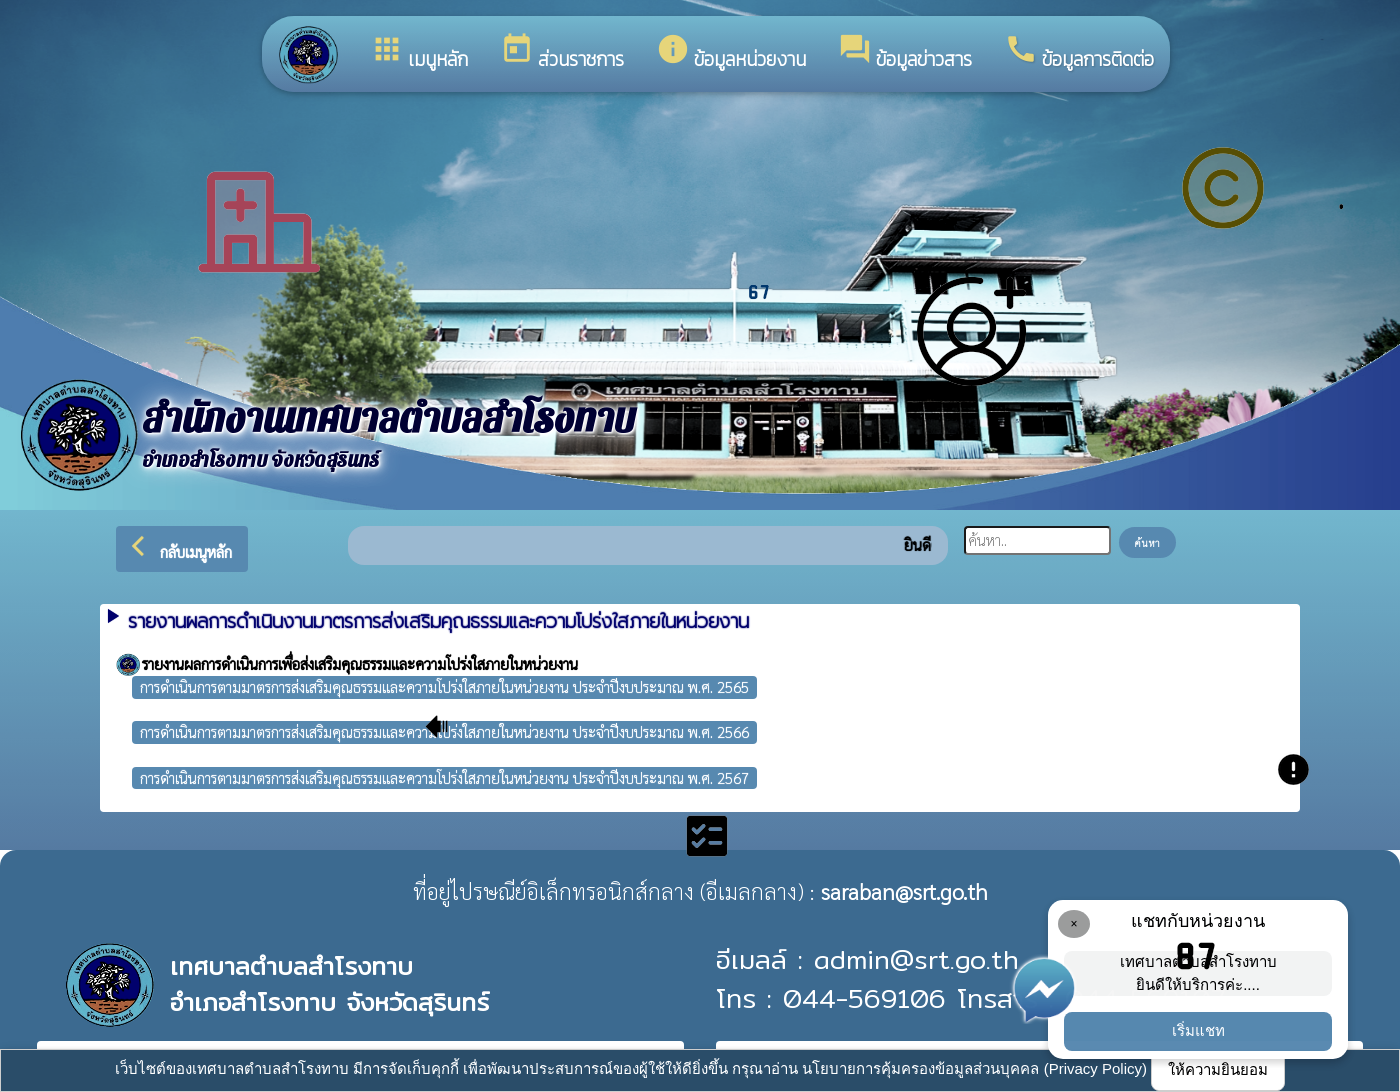 The image size is (1400, 1092). What do you see at coordinates (707, 836) in the screenshot?
I see `view completed tasks or checklist` at bounding box center [707, 836].